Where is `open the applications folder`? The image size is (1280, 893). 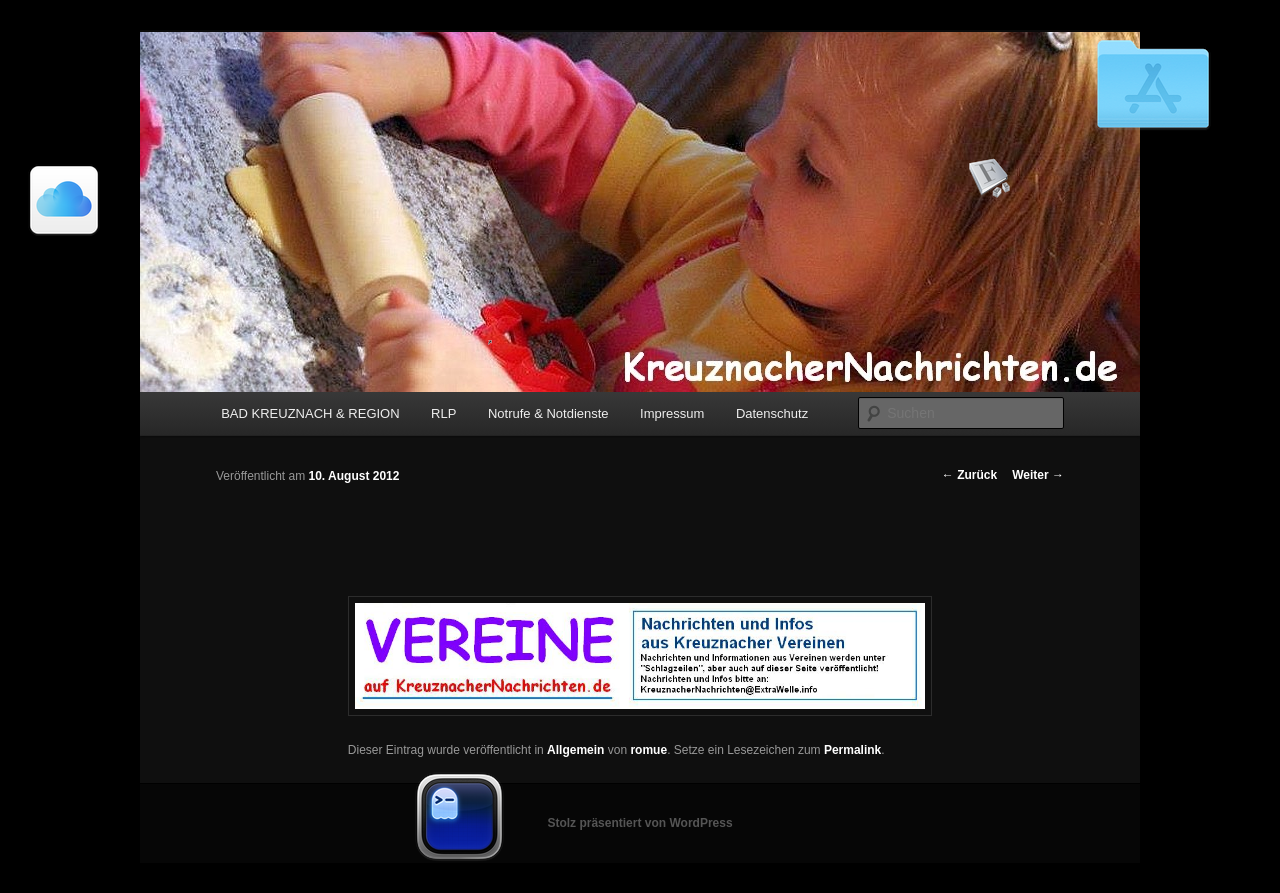 open the applications folder is located at coordinates (1153, 84).